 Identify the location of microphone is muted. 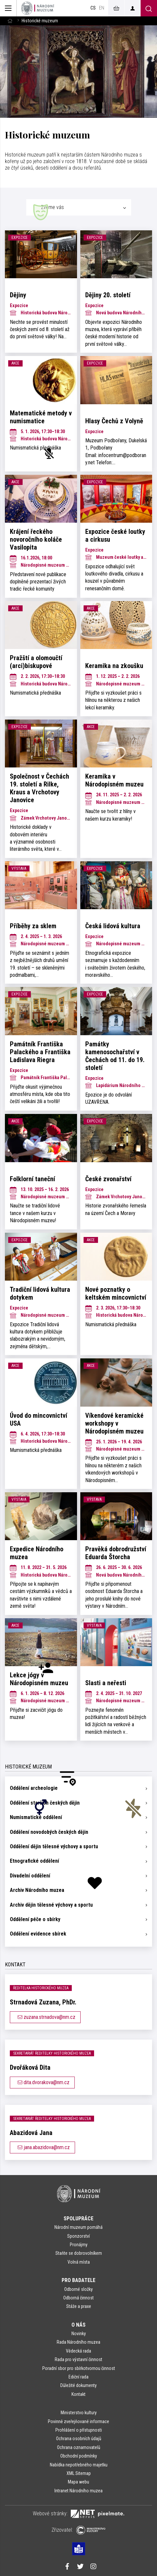
(49, 453).